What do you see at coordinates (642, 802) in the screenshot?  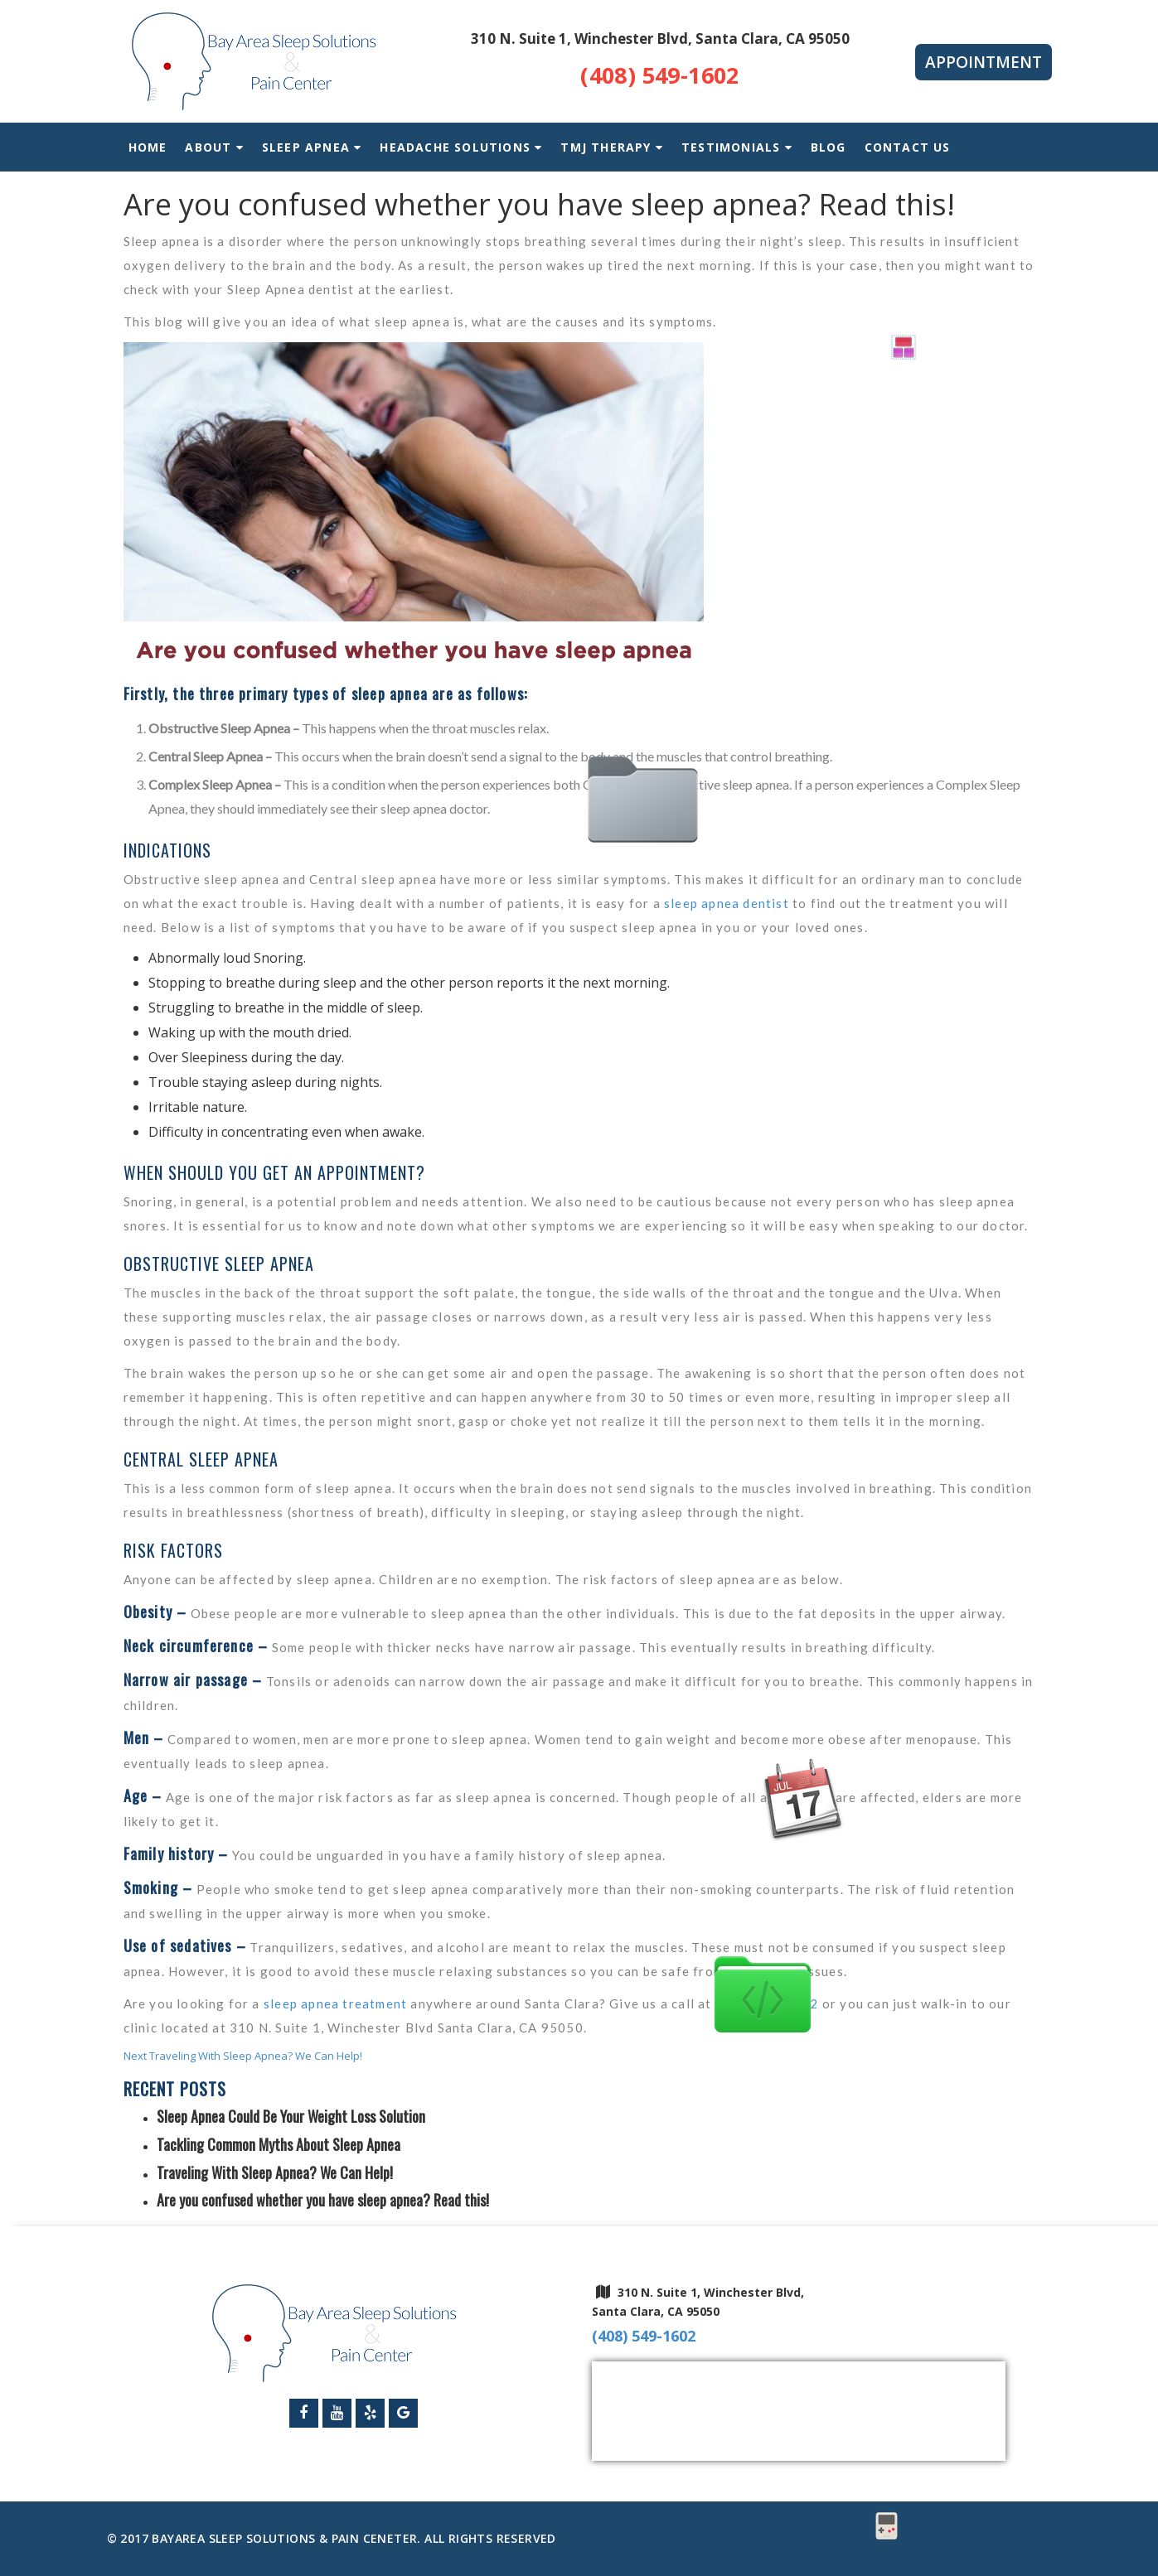 I see `open a folder to view its contents` at bounding box center [642, 802].